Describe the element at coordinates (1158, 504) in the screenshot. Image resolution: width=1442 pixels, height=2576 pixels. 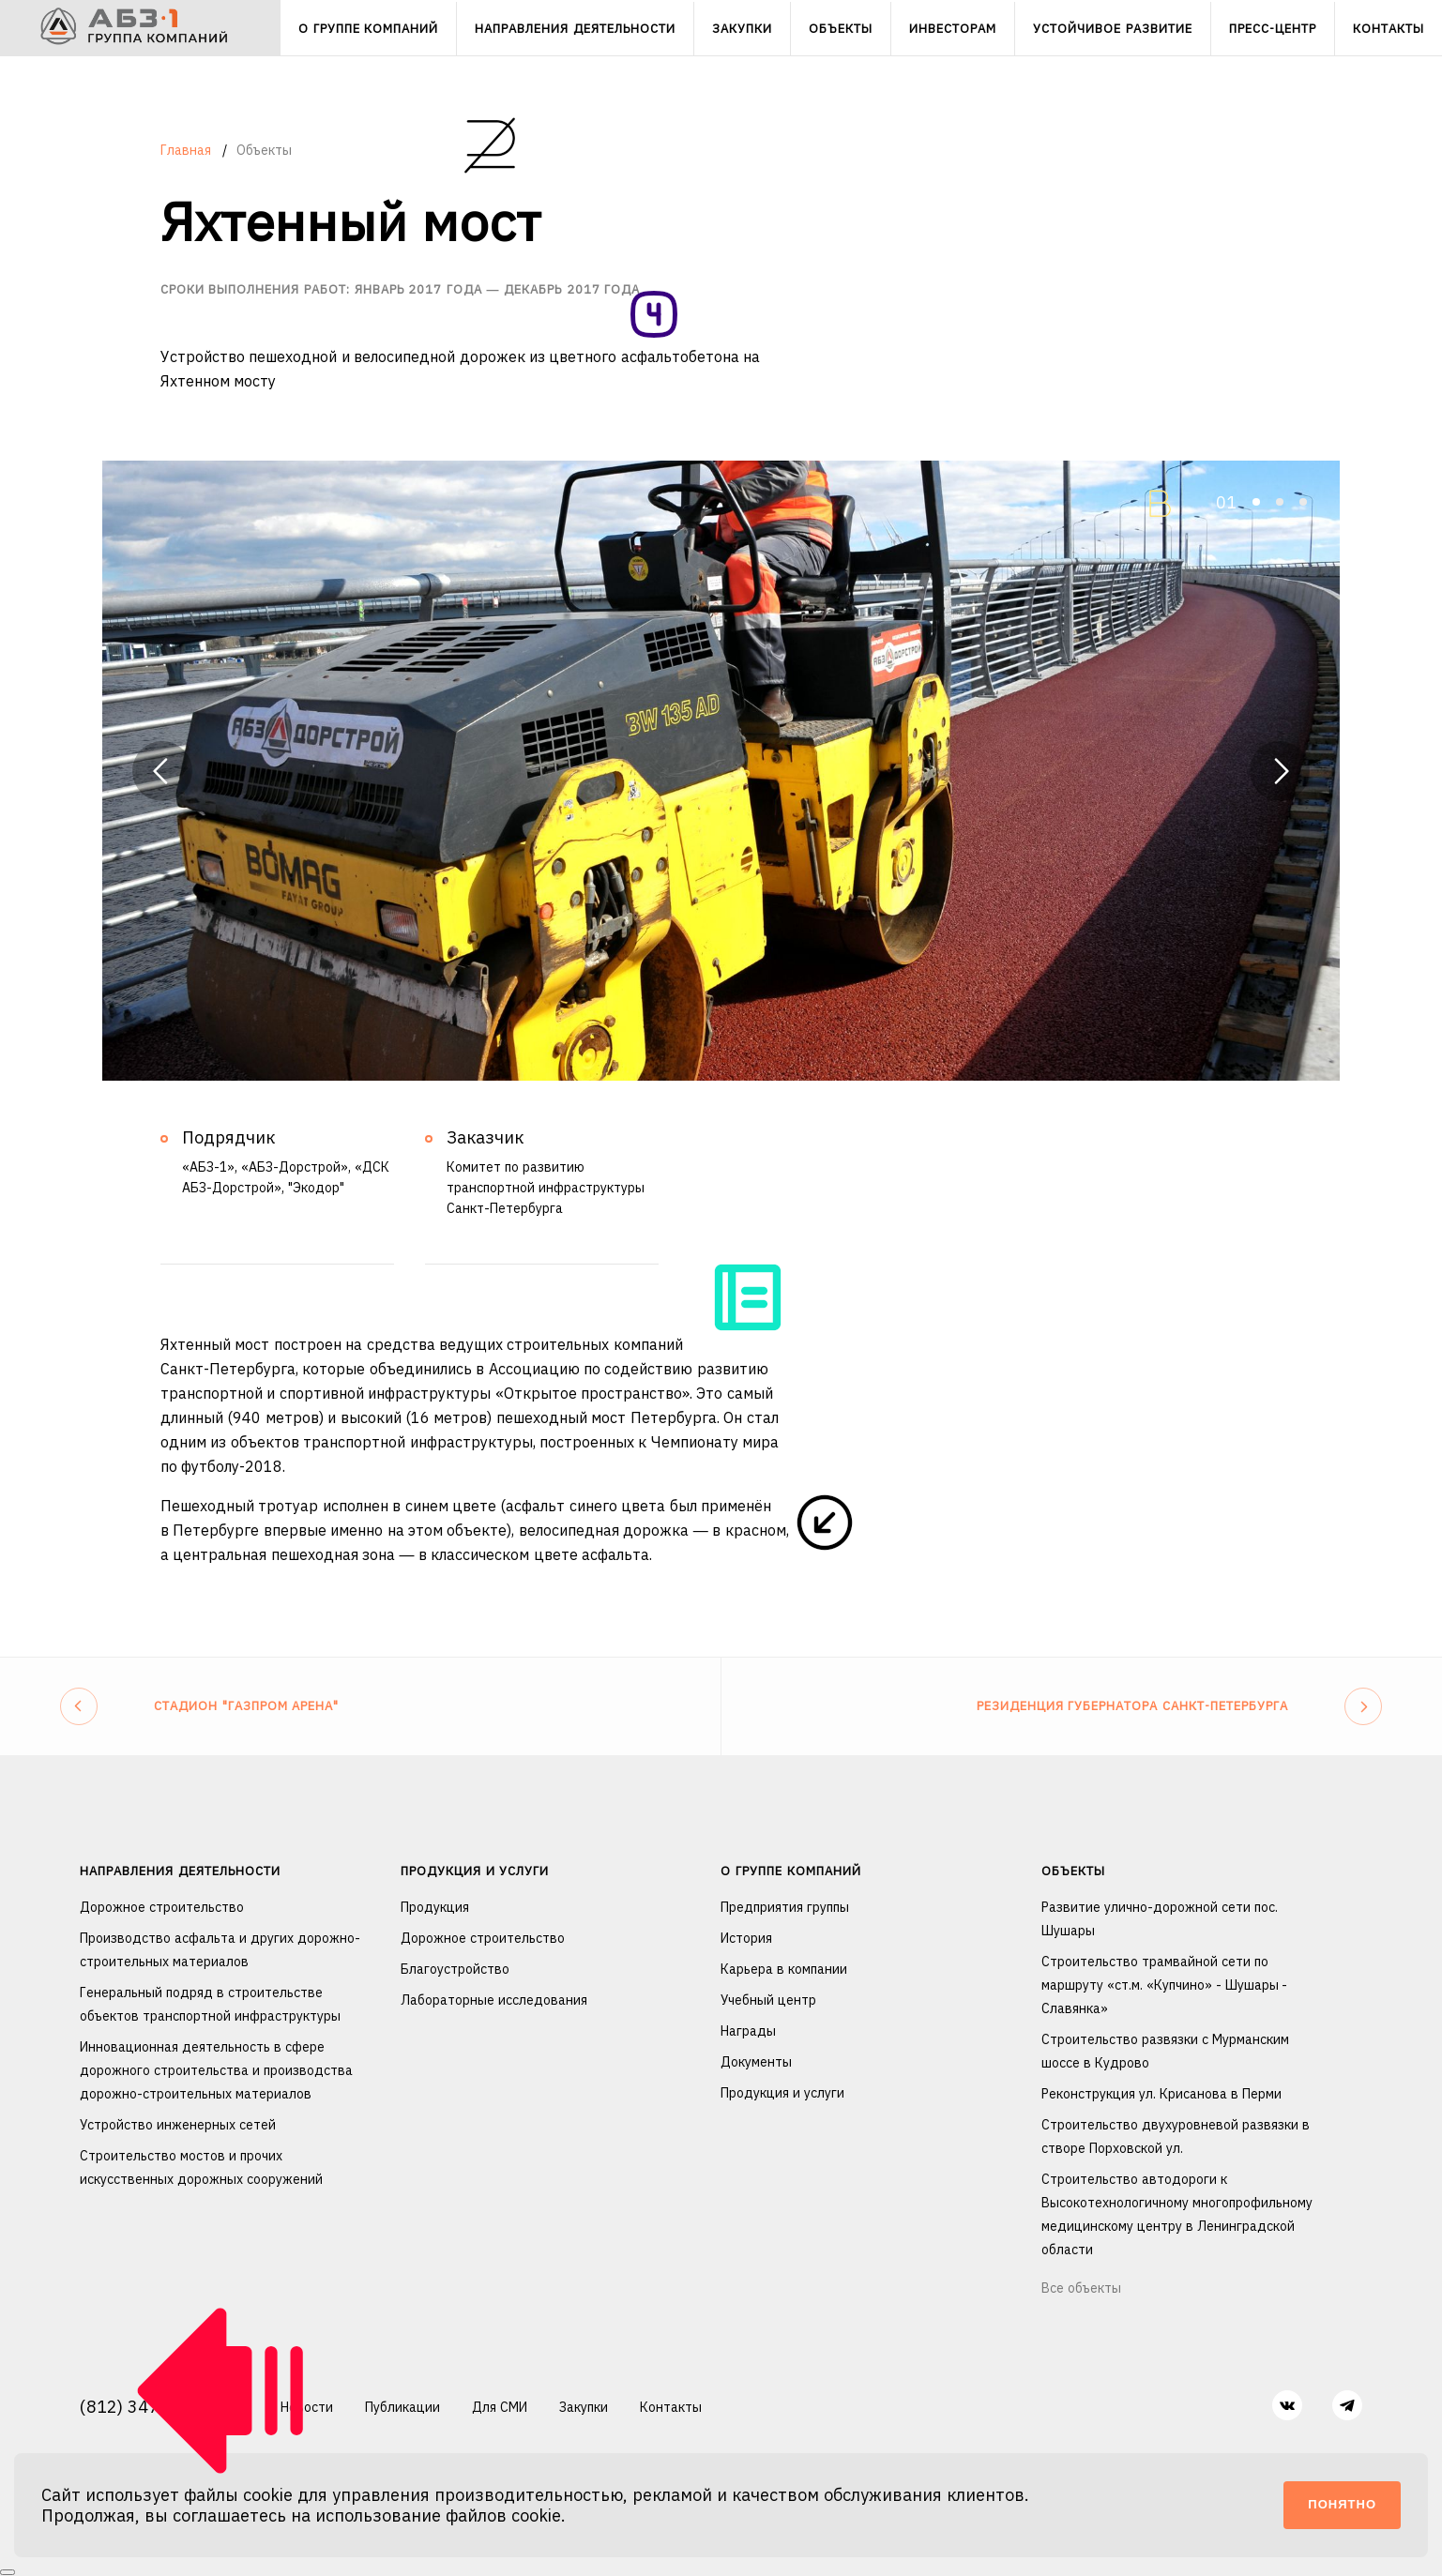
I see `apply bold formatting to selected text` at that location.